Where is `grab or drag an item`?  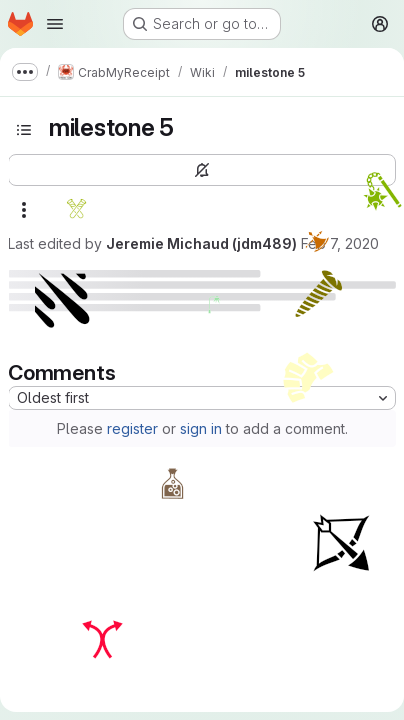
grab or drag an item is located at coordinates (308, 377).